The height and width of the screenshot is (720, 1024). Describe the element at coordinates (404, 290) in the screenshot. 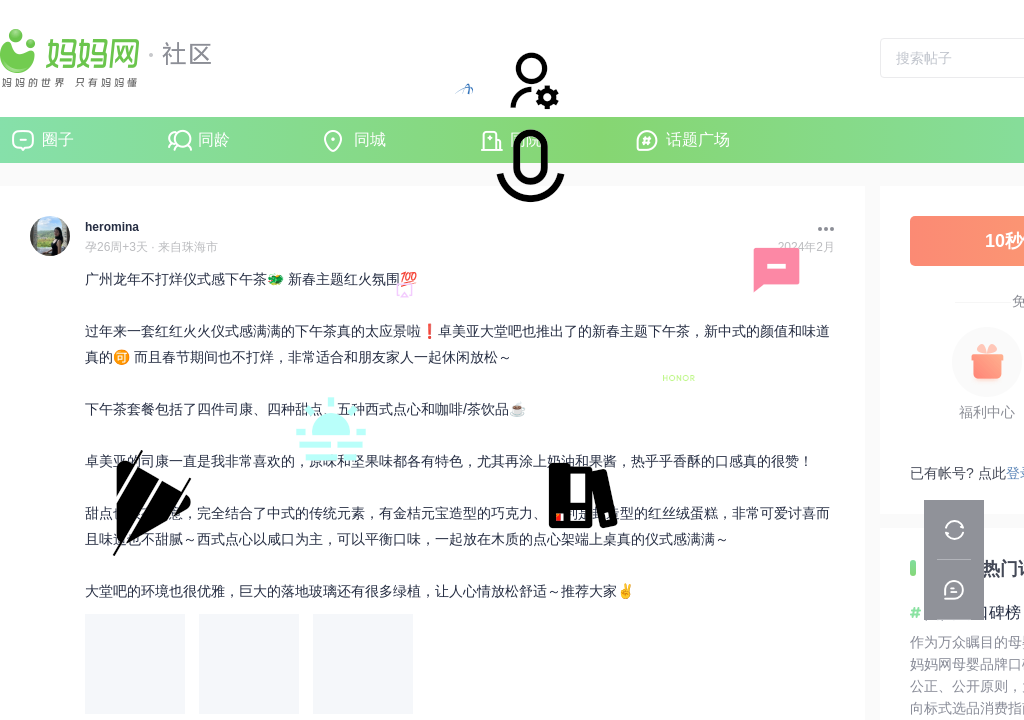

I see `stream content to an external display via airplay` at that location.